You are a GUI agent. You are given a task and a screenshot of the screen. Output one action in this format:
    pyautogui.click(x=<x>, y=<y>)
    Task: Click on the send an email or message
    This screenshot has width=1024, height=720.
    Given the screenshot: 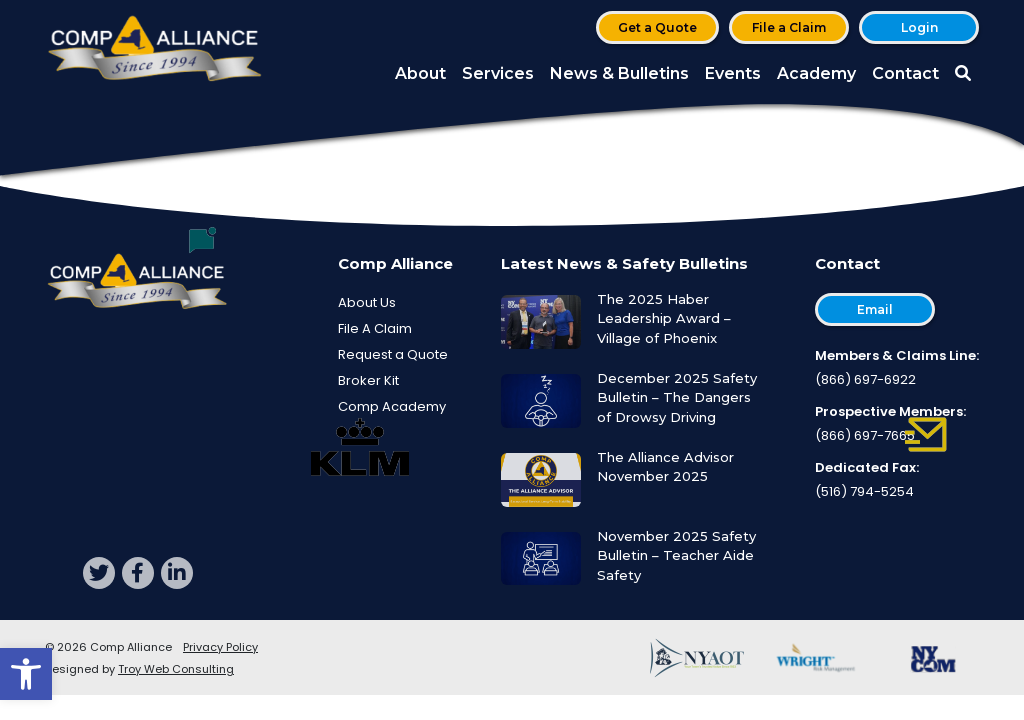 What is the action you would take?
    pyautogui.click(x=927, y=434)
    